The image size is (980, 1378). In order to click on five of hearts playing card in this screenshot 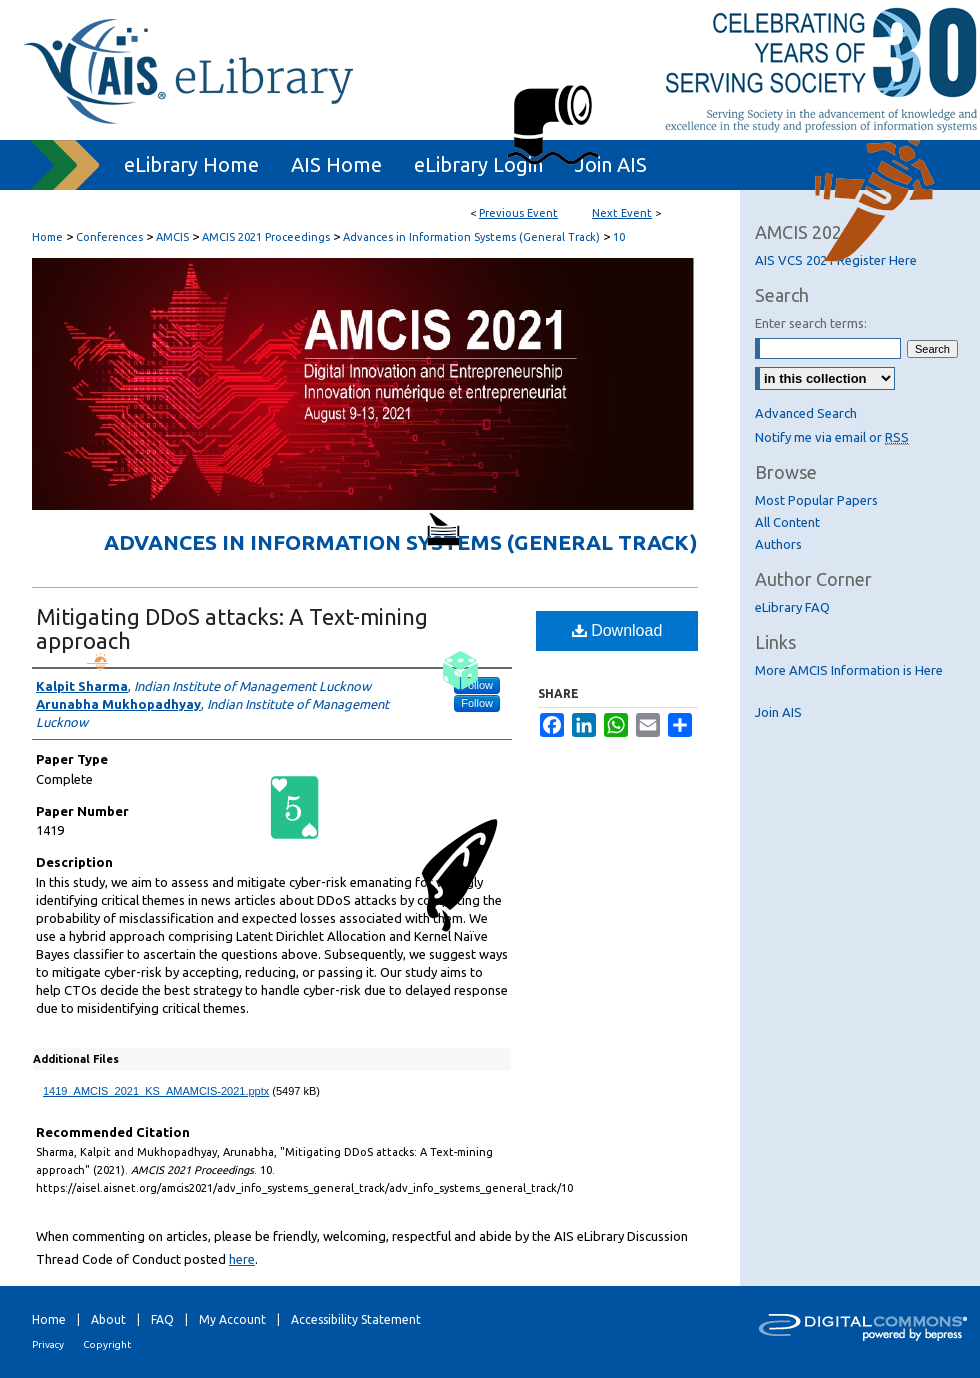, I will do `click(294, 807)`.